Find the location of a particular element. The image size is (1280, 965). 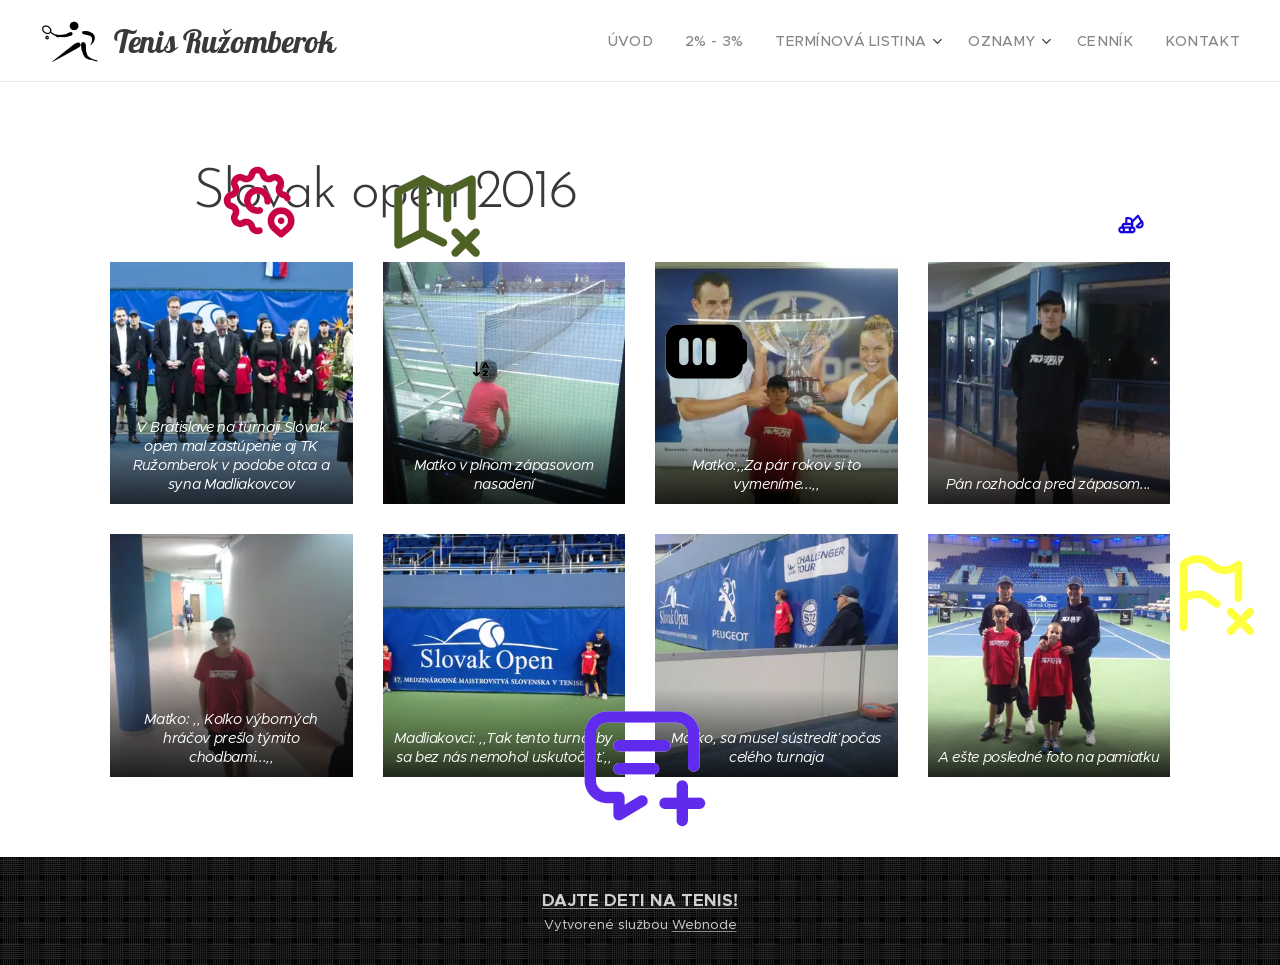

sort items alphabetically from A to Z is located at coordinates (481, 369).